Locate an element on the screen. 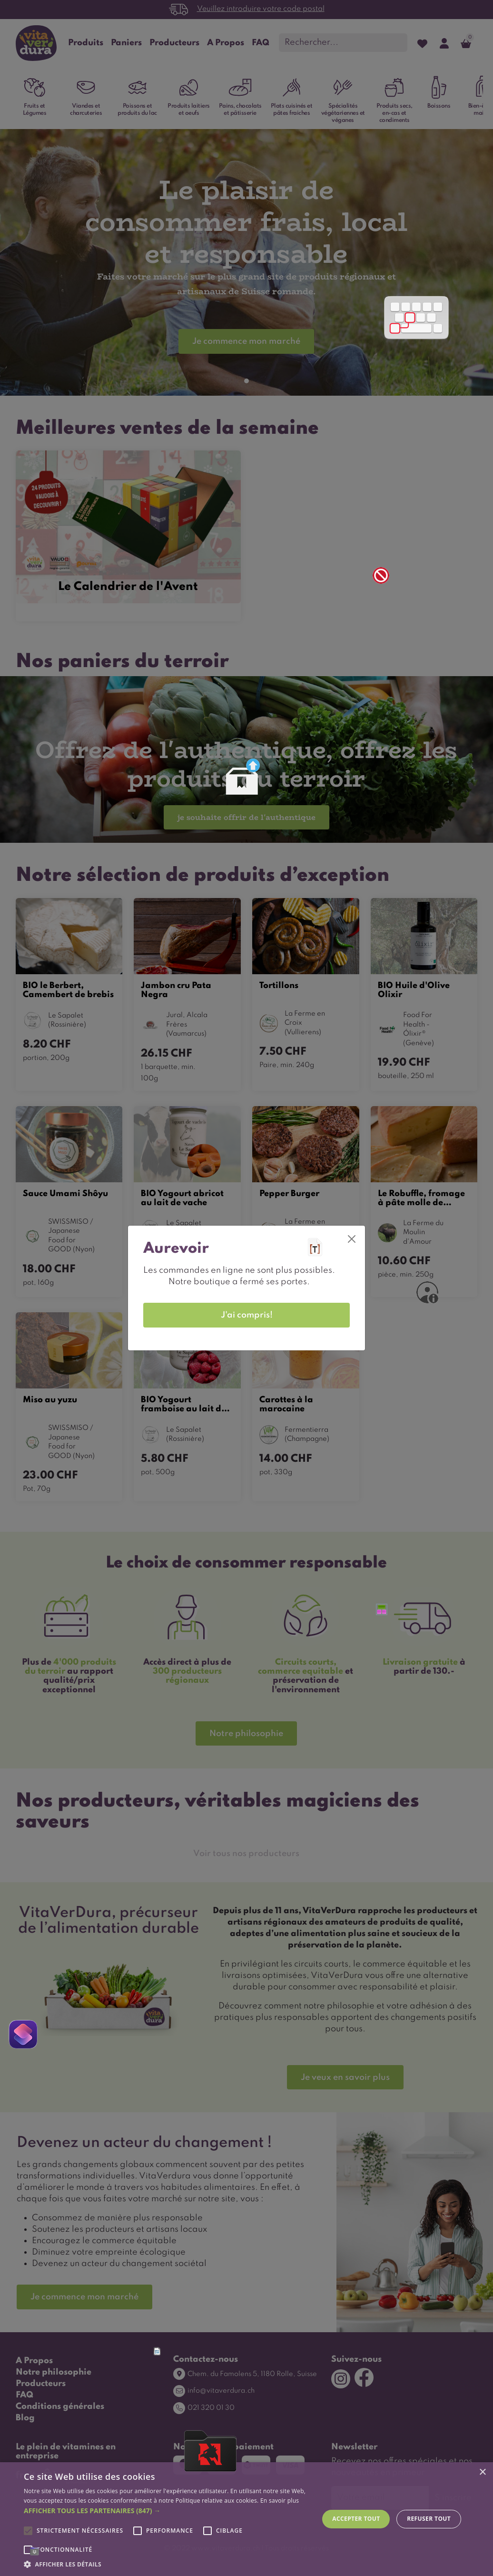 The width and height of the screenshot is (493, 2576). select all items in the current view is located at coordinates (382, 1609).